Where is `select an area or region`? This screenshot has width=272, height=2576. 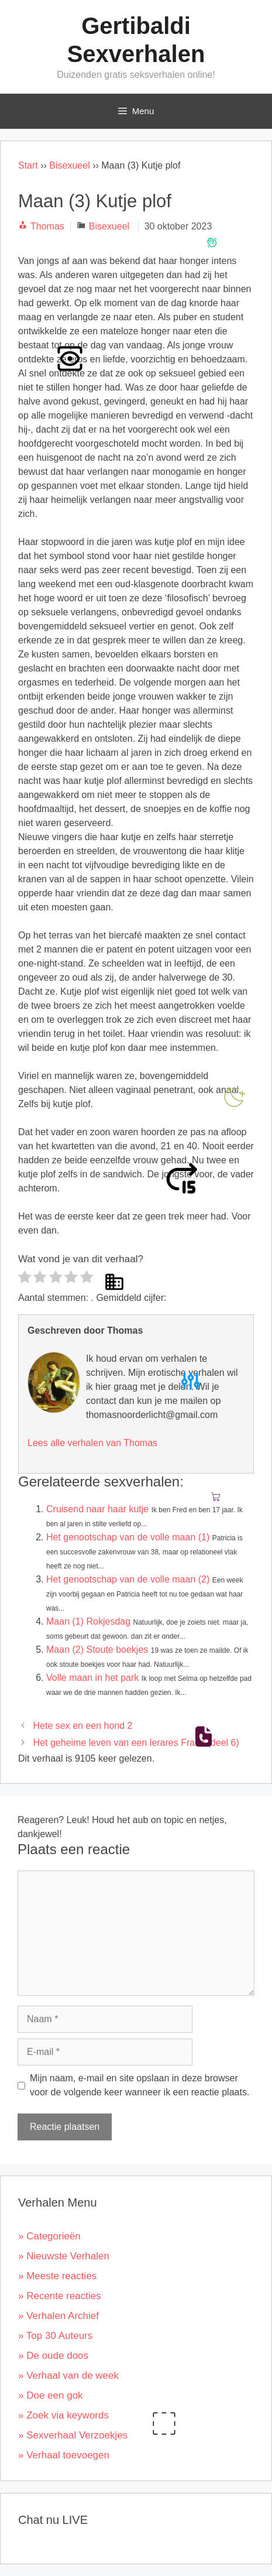 select an area or region is located at coordinates (164, 2423).